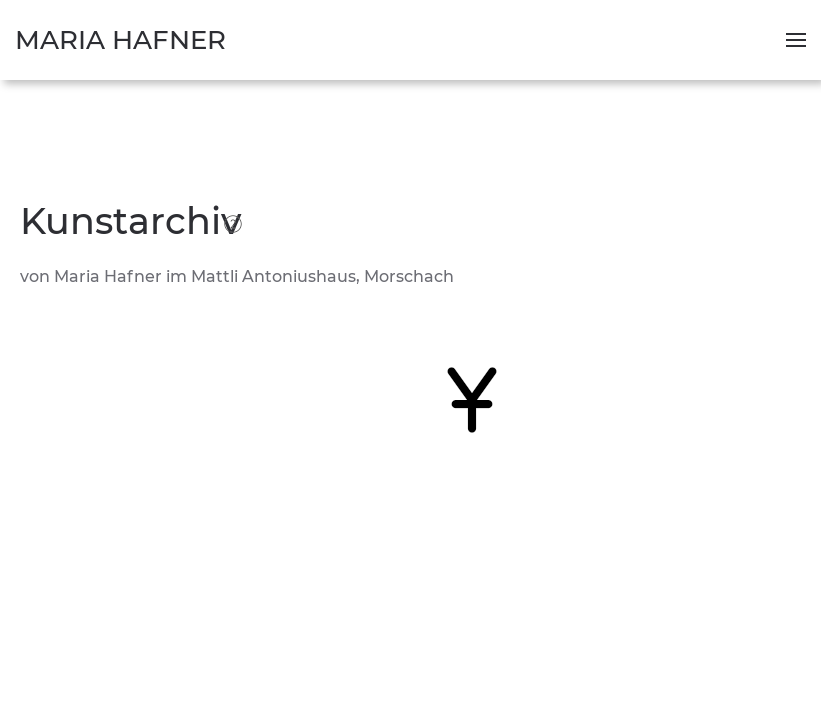 The width and height of the screenshot is (821, 720). What do you see at coordinates (233, 224) in the screenshot?
I see `indicates step two in a multi-step process` at bounding box center [233, 224].